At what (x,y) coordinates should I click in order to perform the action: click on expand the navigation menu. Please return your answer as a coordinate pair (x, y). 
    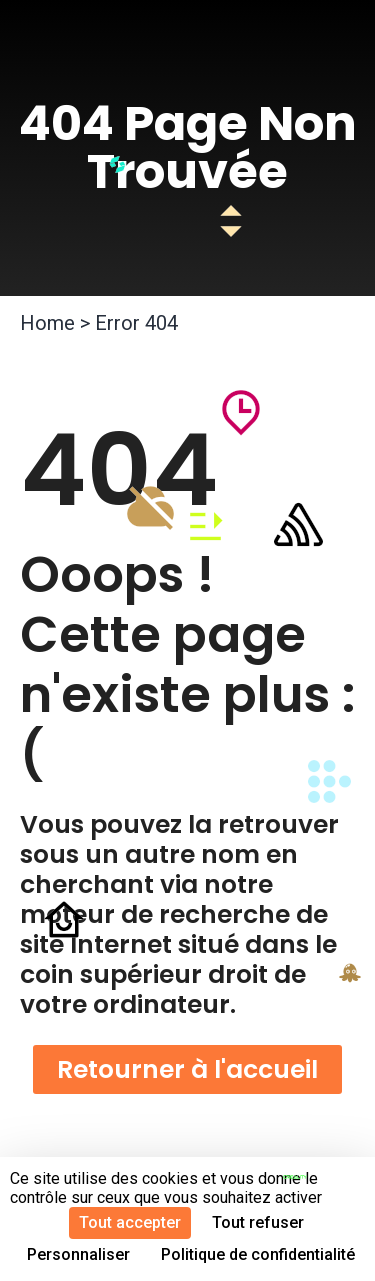
    Looking at the image, I should click on (205, 526).